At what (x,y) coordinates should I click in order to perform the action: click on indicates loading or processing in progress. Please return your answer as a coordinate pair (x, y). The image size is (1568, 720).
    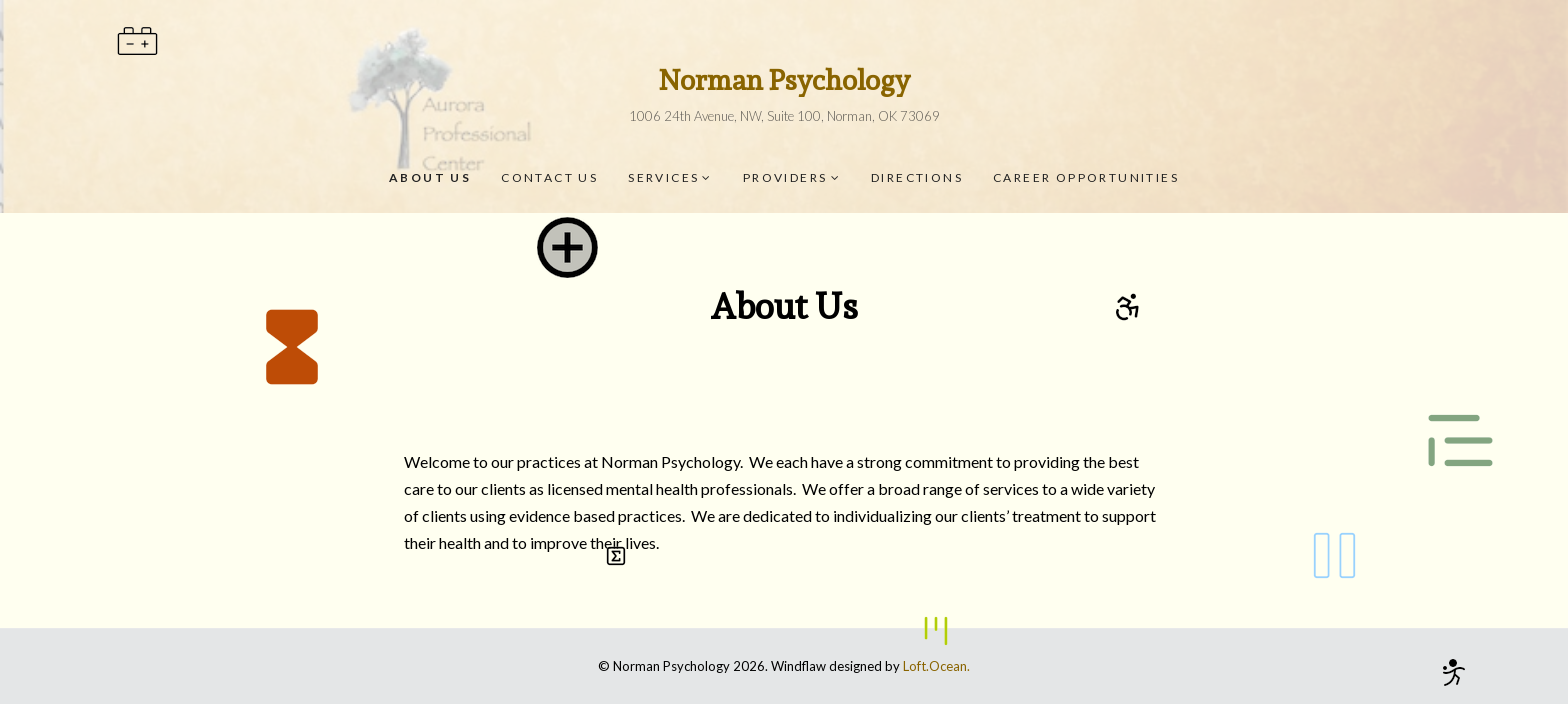
    Looking at the image, I should click on (292, 347).